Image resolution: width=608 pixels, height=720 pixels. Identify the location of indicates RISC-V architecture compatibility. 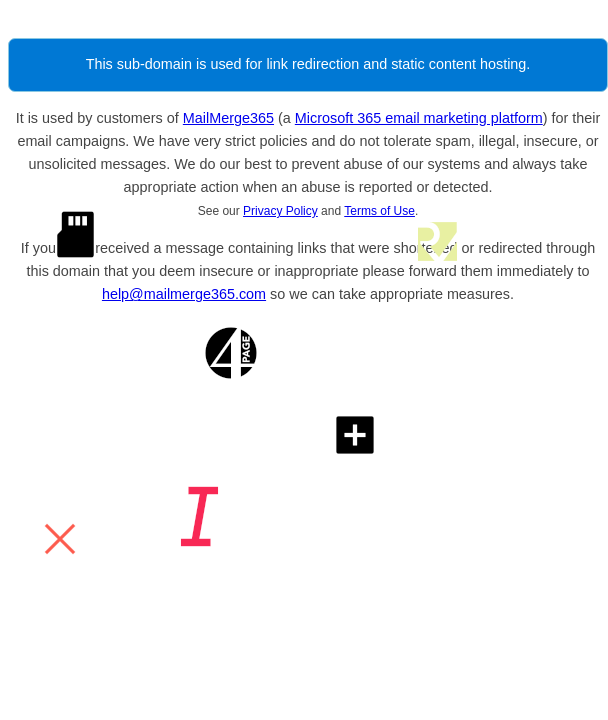
(437, 241).